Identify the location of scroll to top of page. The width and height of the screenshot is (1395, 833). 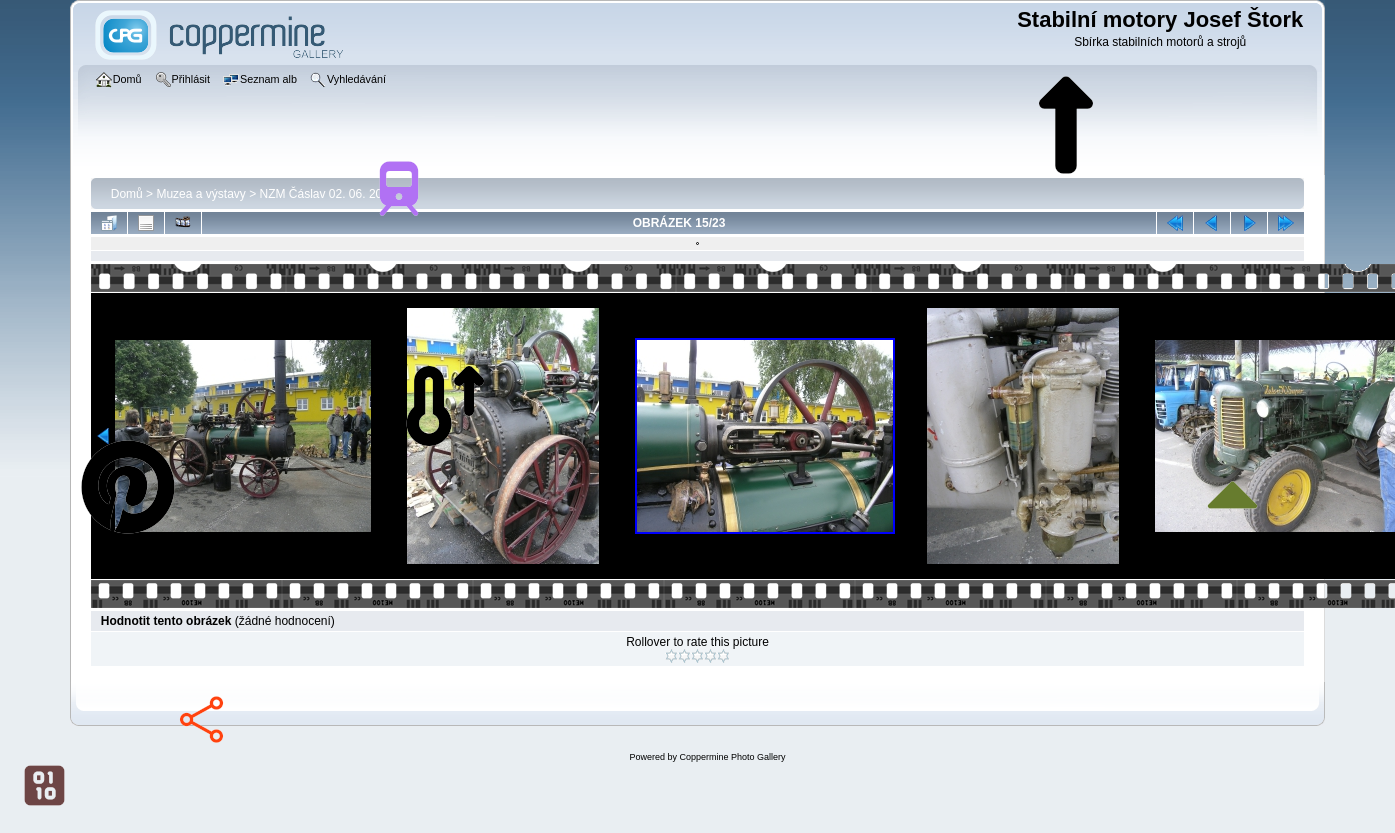
(1066, 125).